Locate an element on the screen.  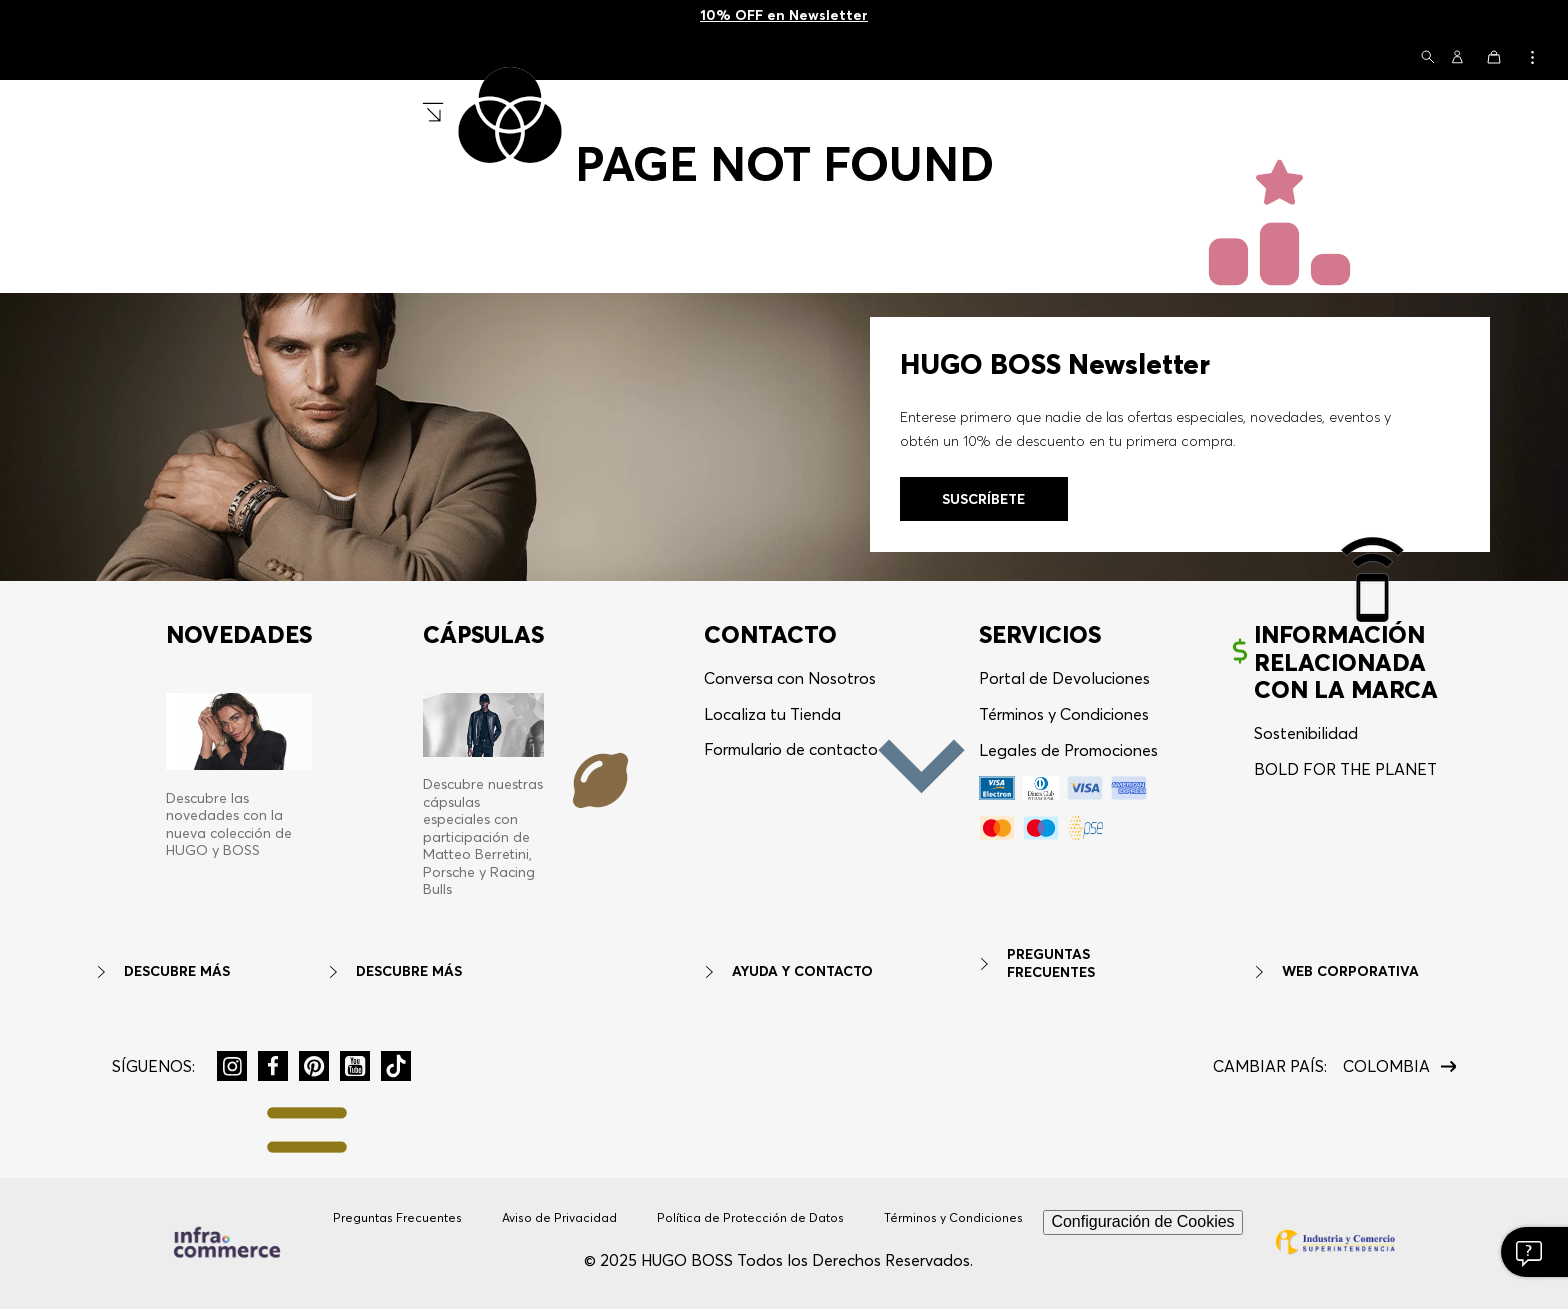
view pricing or payment options is located at coordinates (1240, 651).